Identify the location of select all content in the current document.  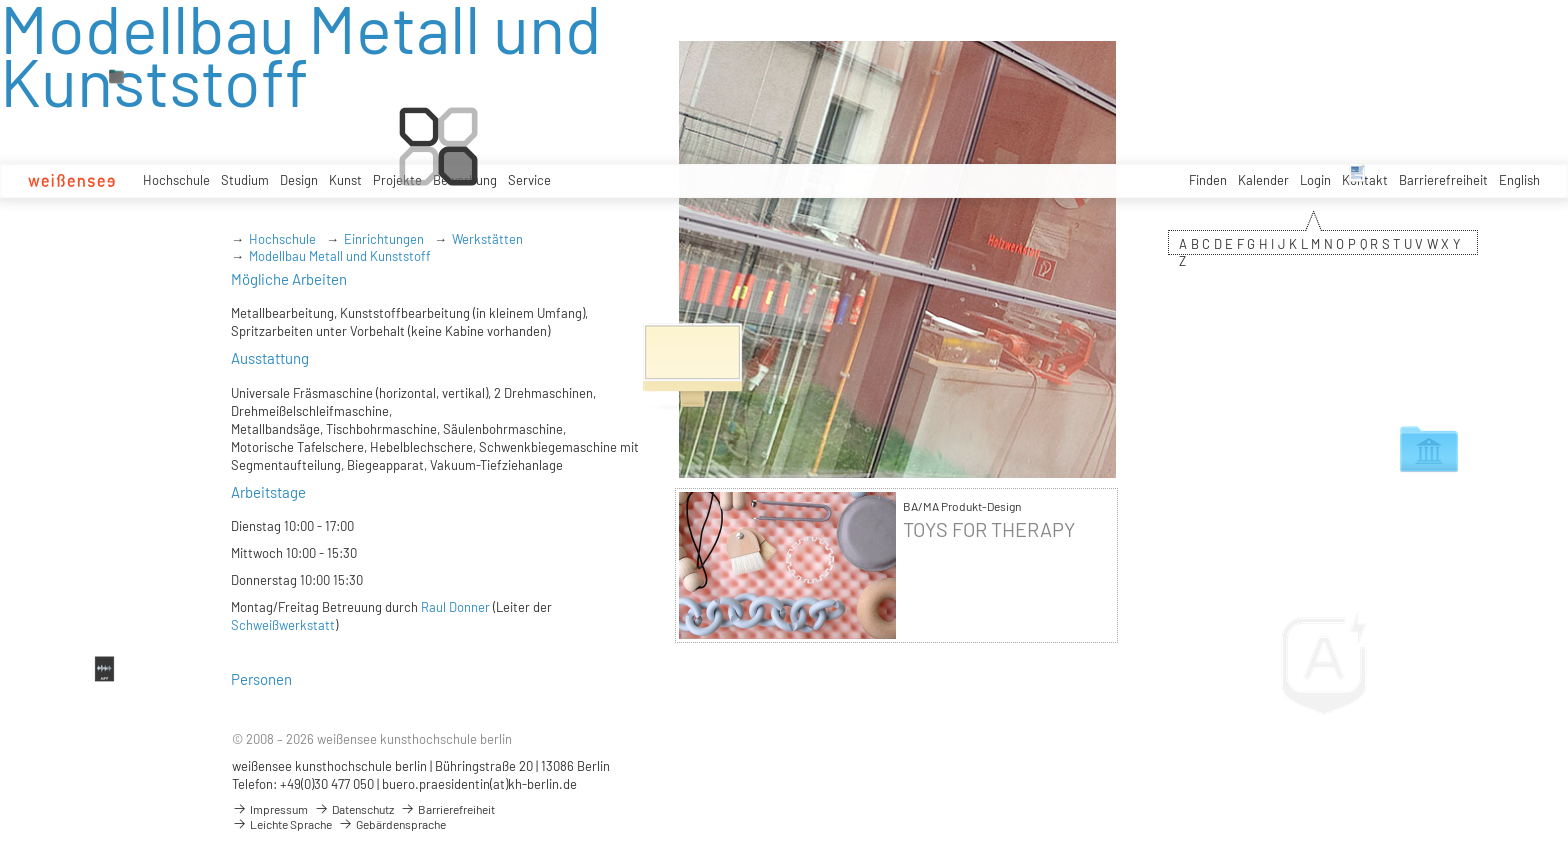
(1357, 172).